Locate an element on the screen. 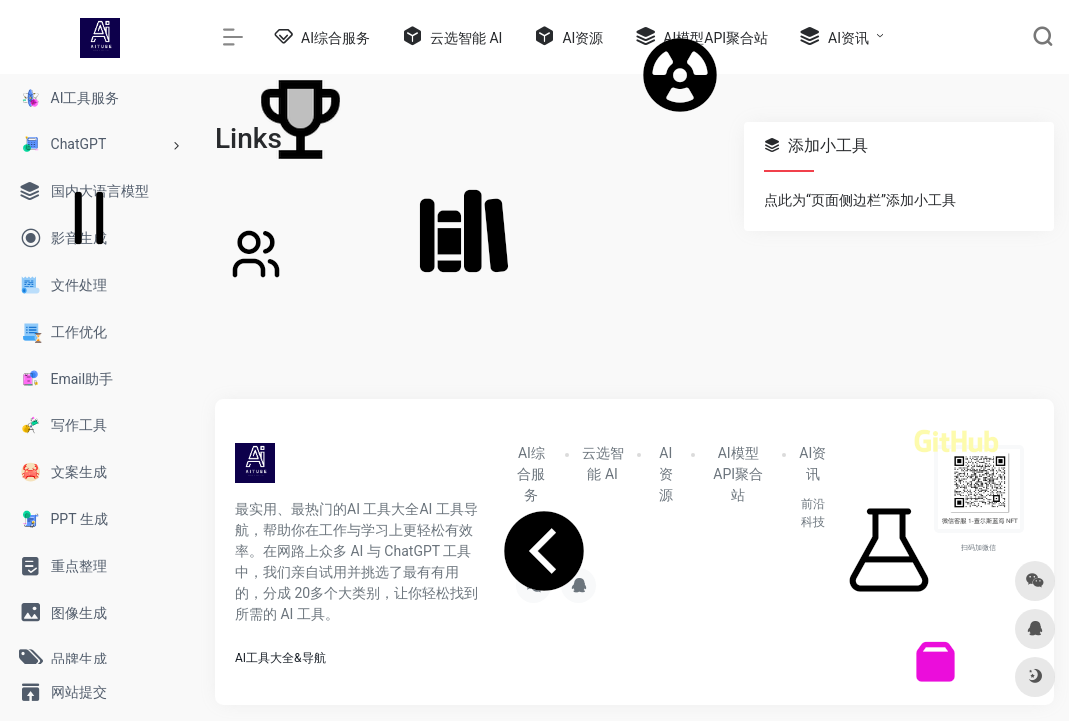 This screenshot has width=1069, height=721. view all users or team members is located at coordinates (256, 254).